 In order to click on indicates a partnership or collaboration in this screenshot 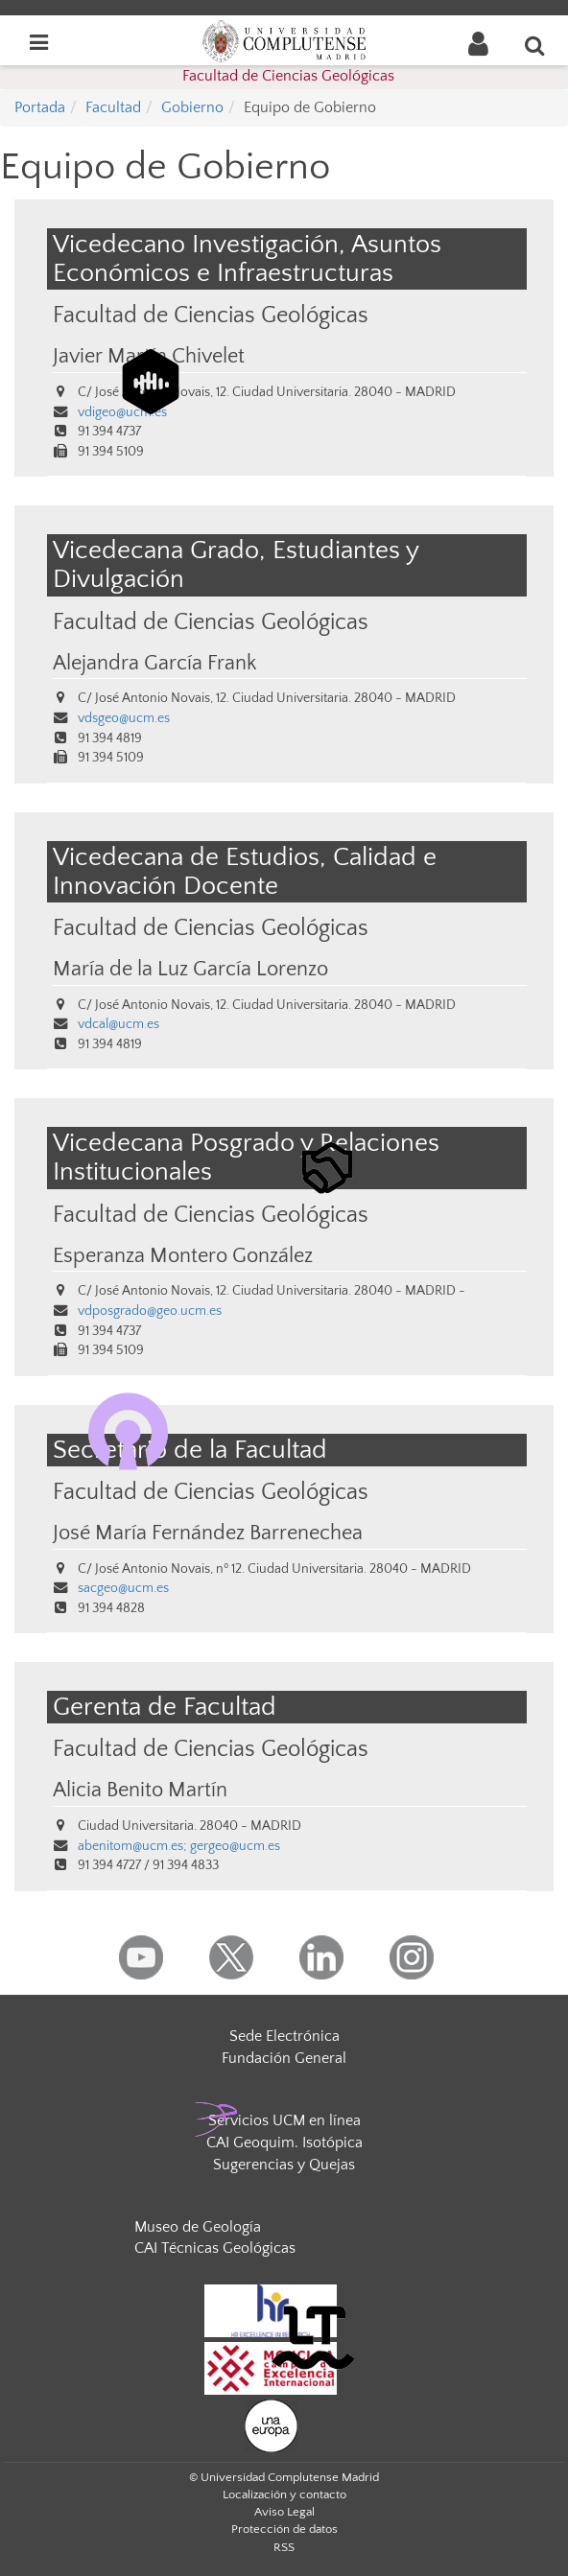, I will do `click(327, 1168)`.